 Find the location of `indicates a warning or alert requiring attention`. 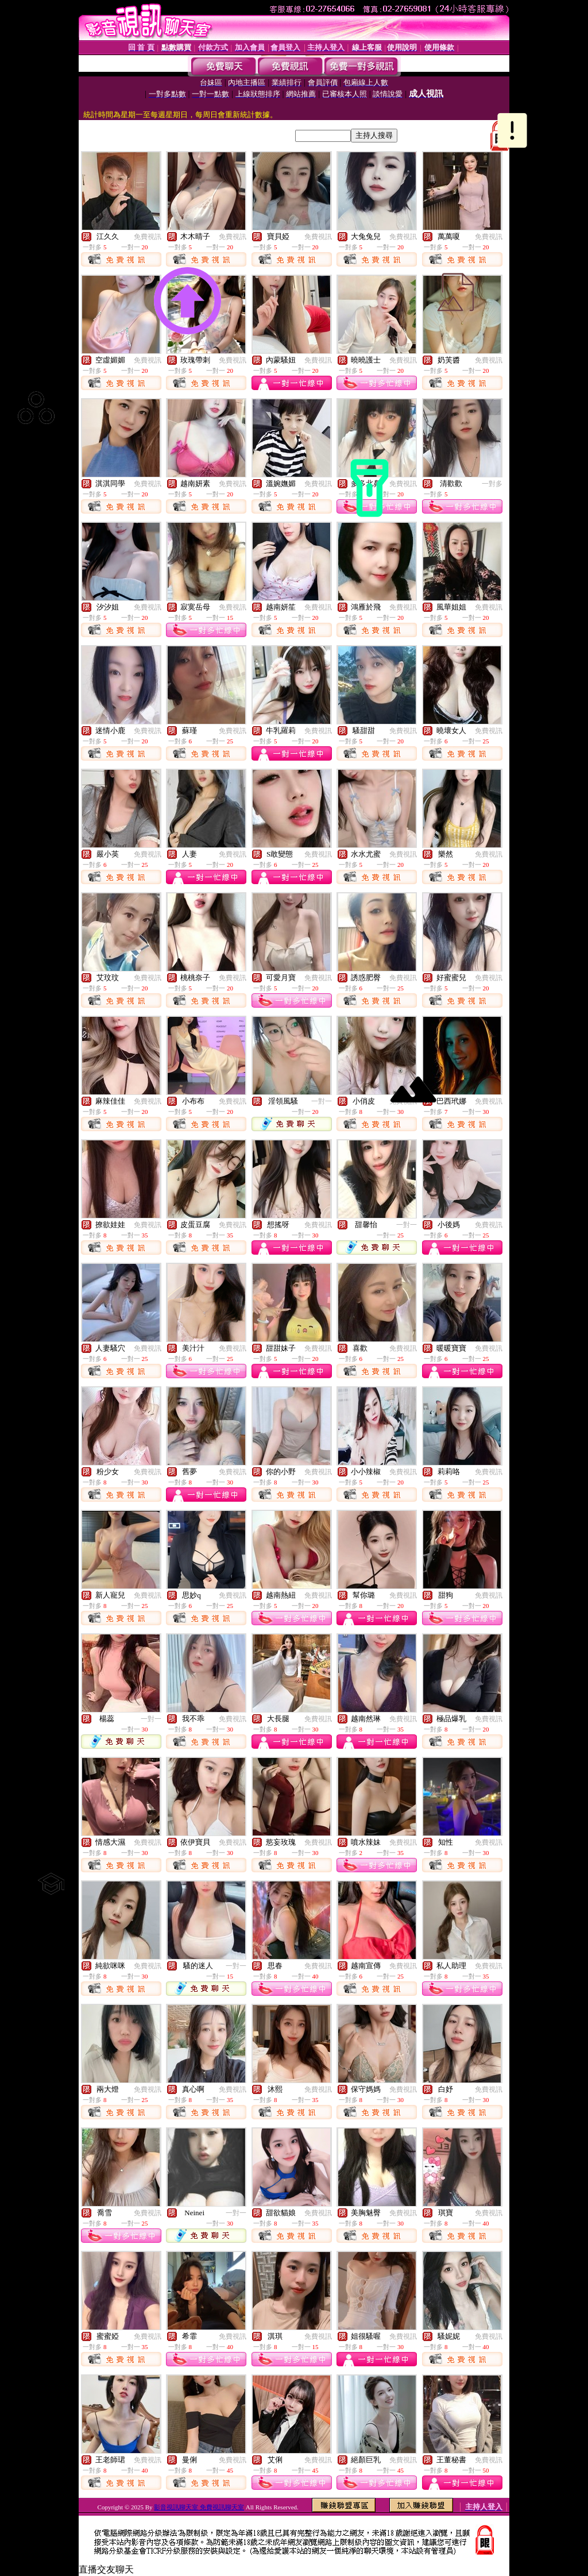

indicates a warning or alert requiring attention is located at coordinates (512, 130).